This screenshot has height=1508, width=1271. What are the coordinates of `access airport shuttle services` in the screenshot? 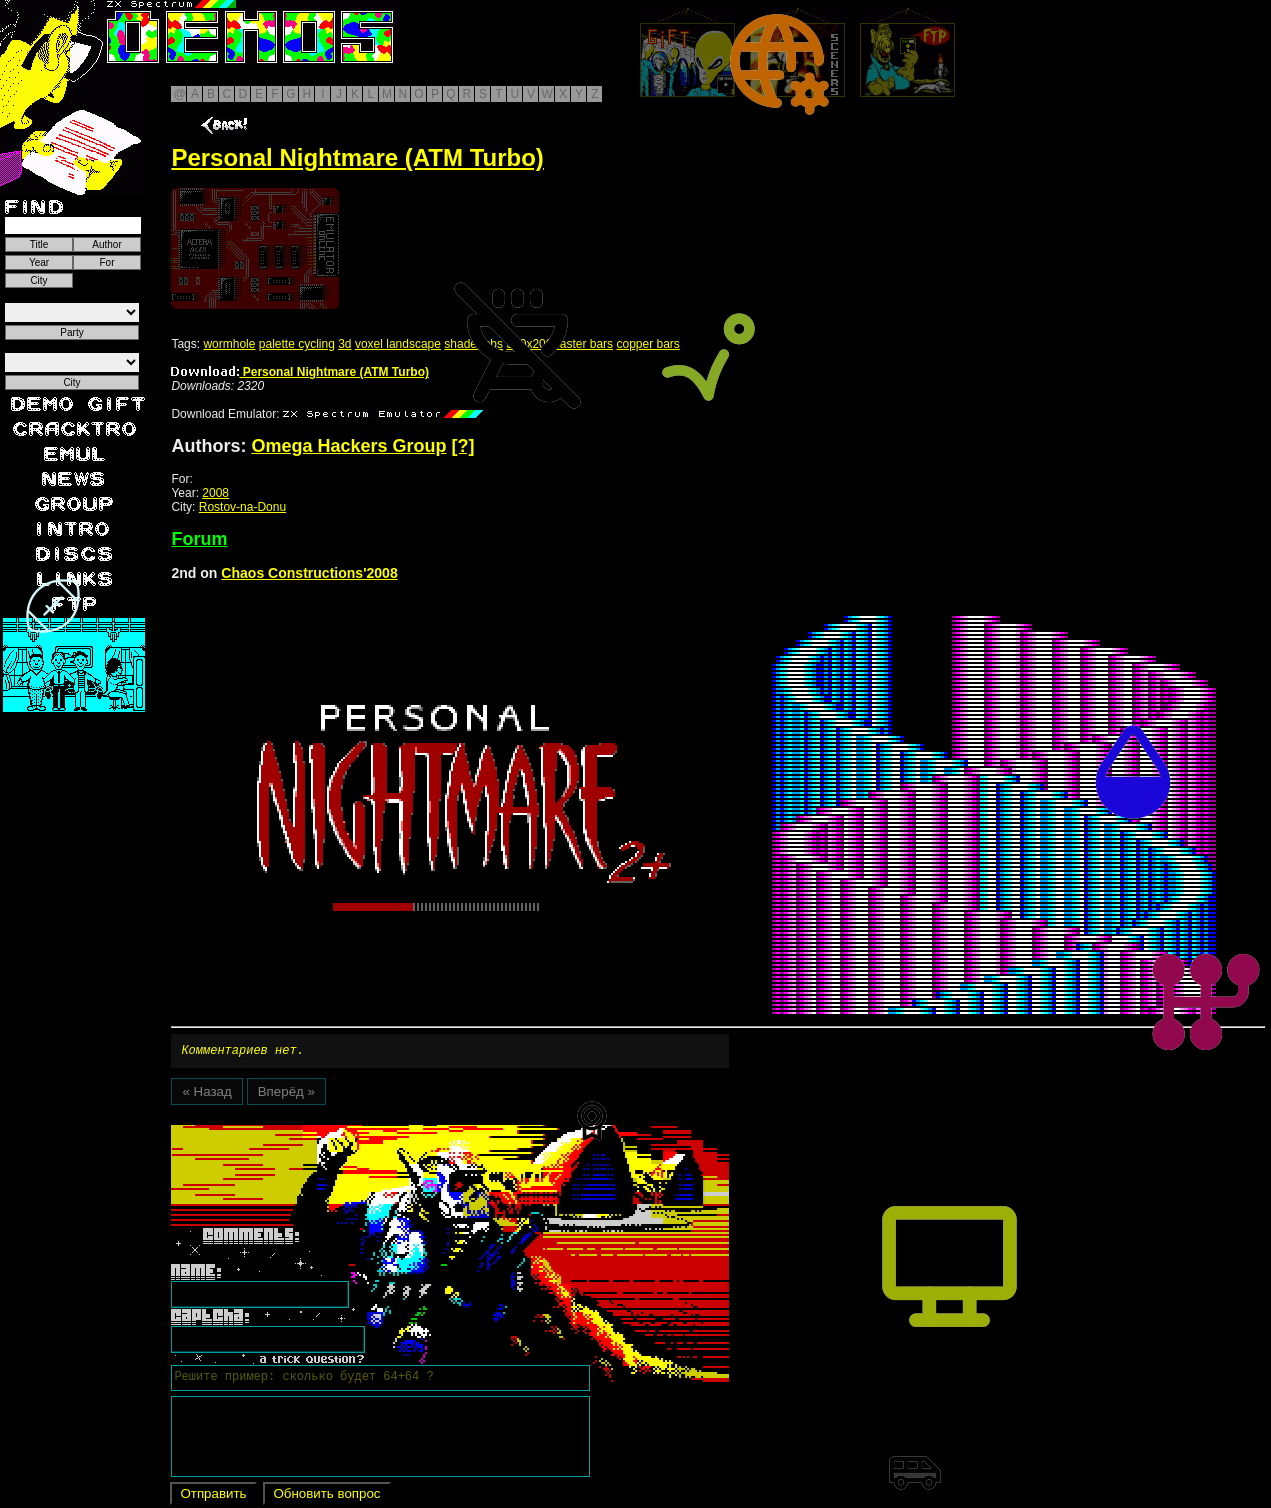 It's located at (915, 1473).